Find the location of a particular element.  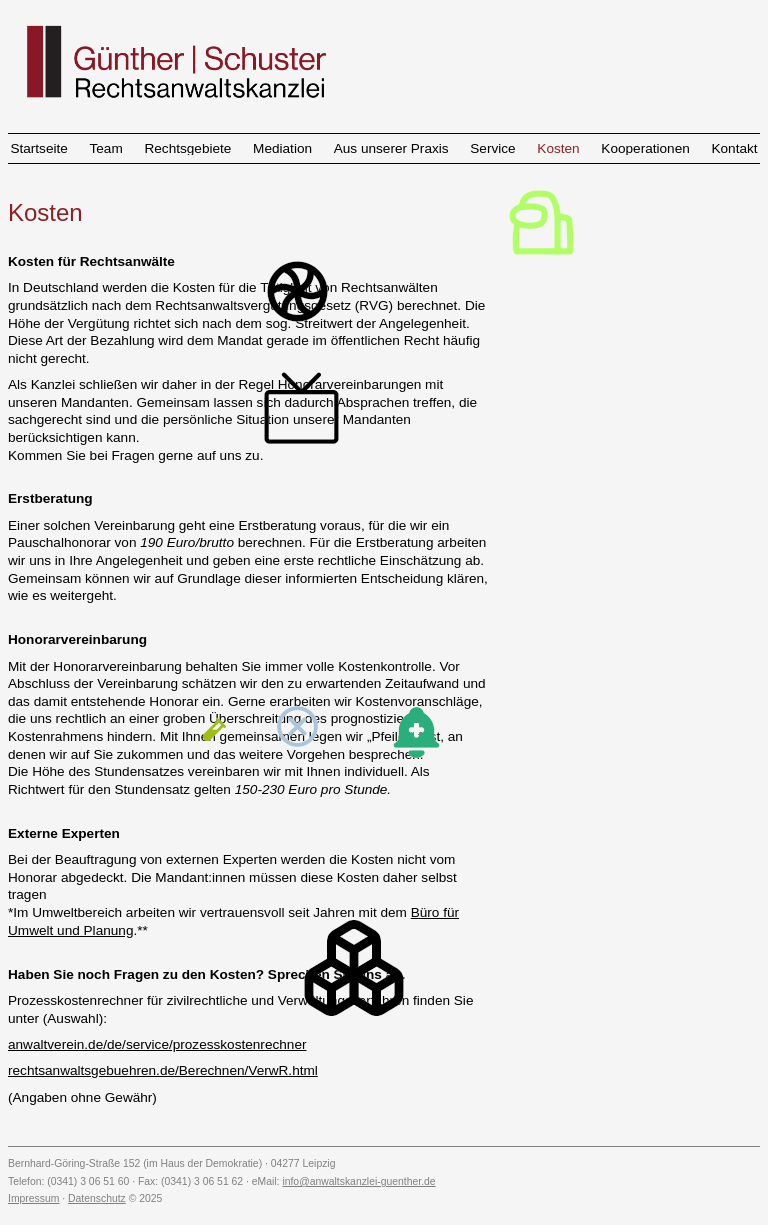

add a new notification or alert is located at coordinates (416, 732).